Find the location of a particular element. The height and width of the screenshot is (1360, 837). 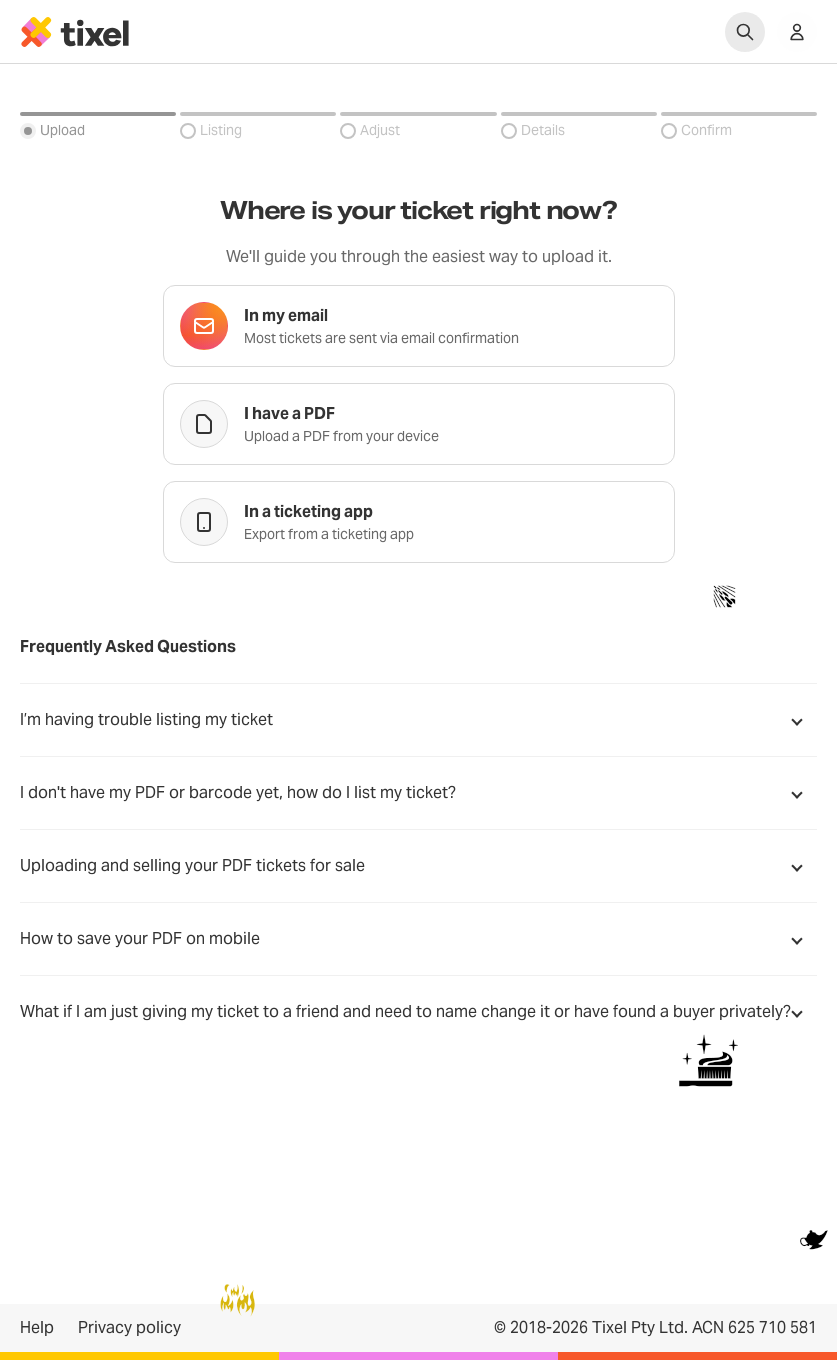

indicates active wildfire alerts in your area is located at coordinates (237, 1301).